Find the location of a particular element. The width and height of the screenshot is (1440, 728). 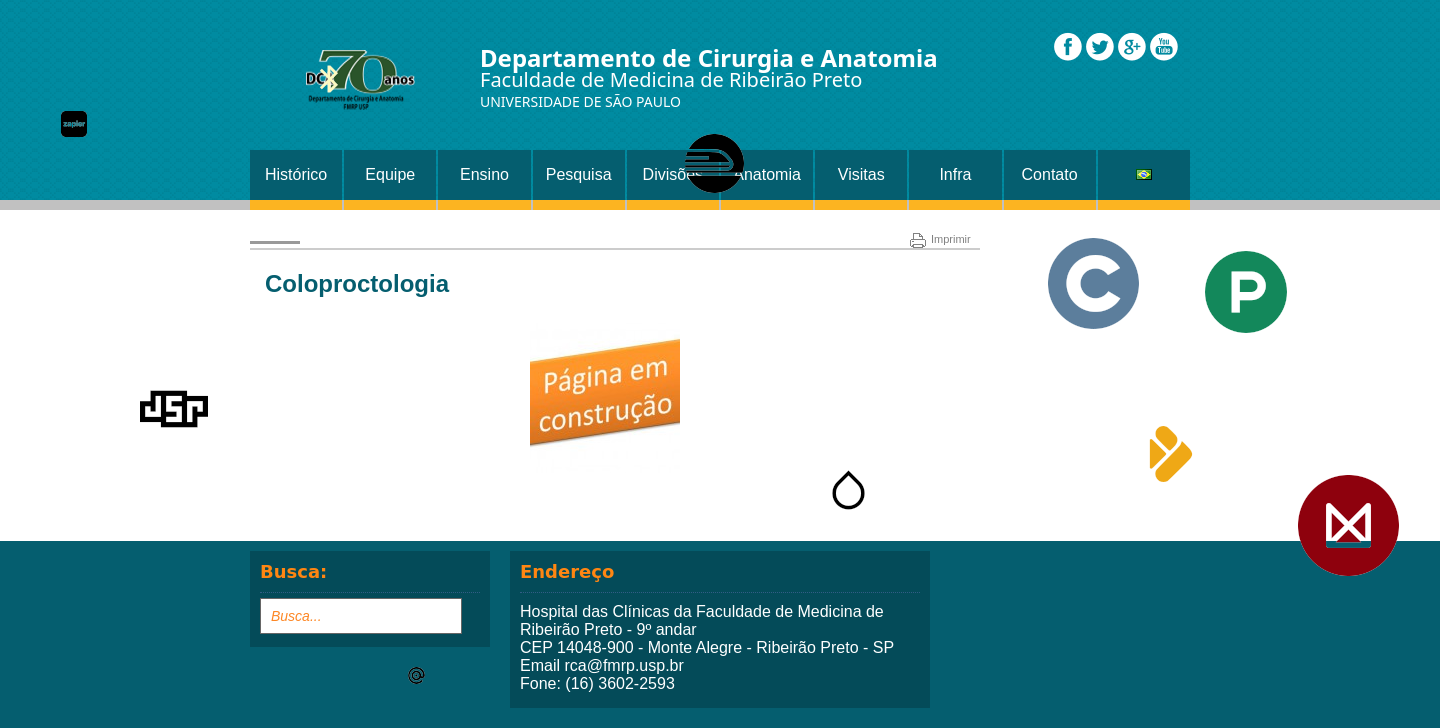

open the Coursera app is located at coordinates (1093, 283).